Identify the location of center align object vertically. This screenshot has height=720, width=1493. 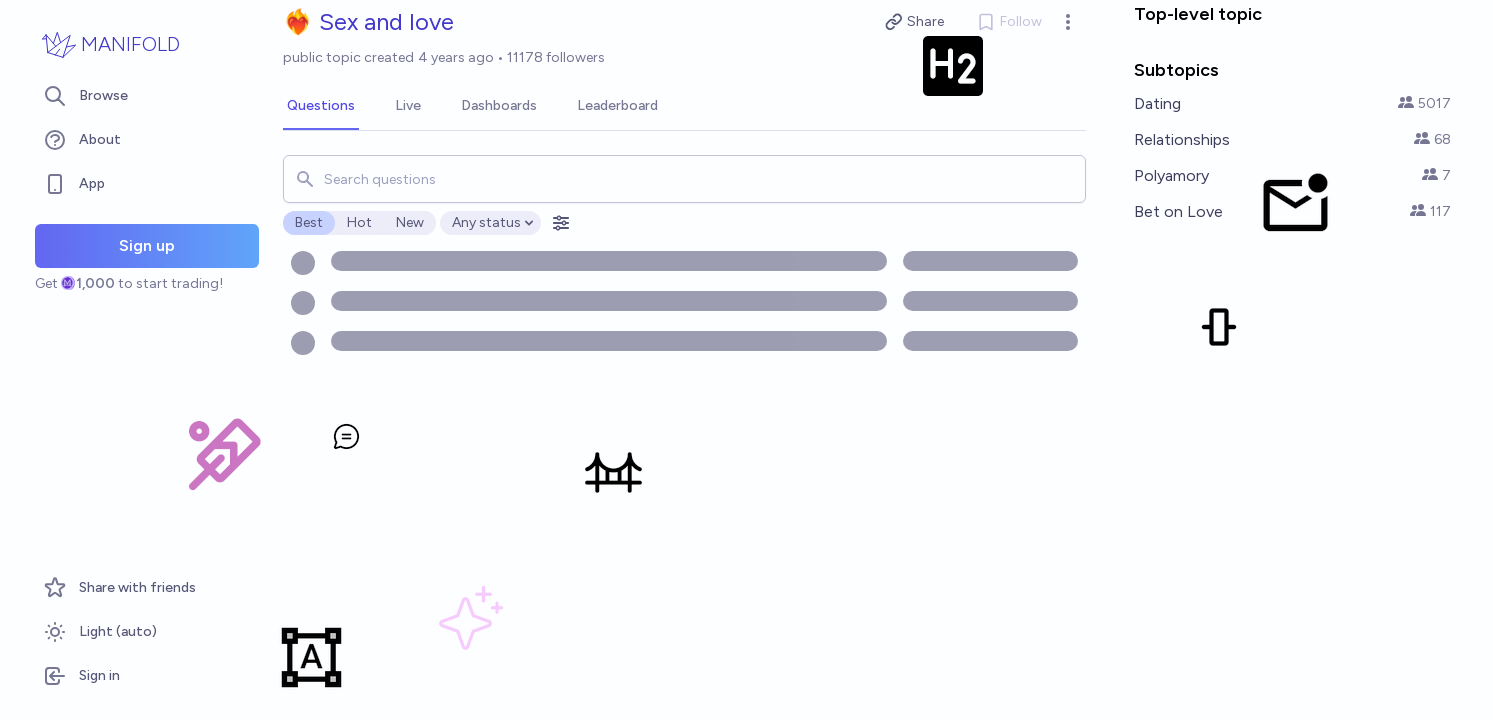
(1219, 327).